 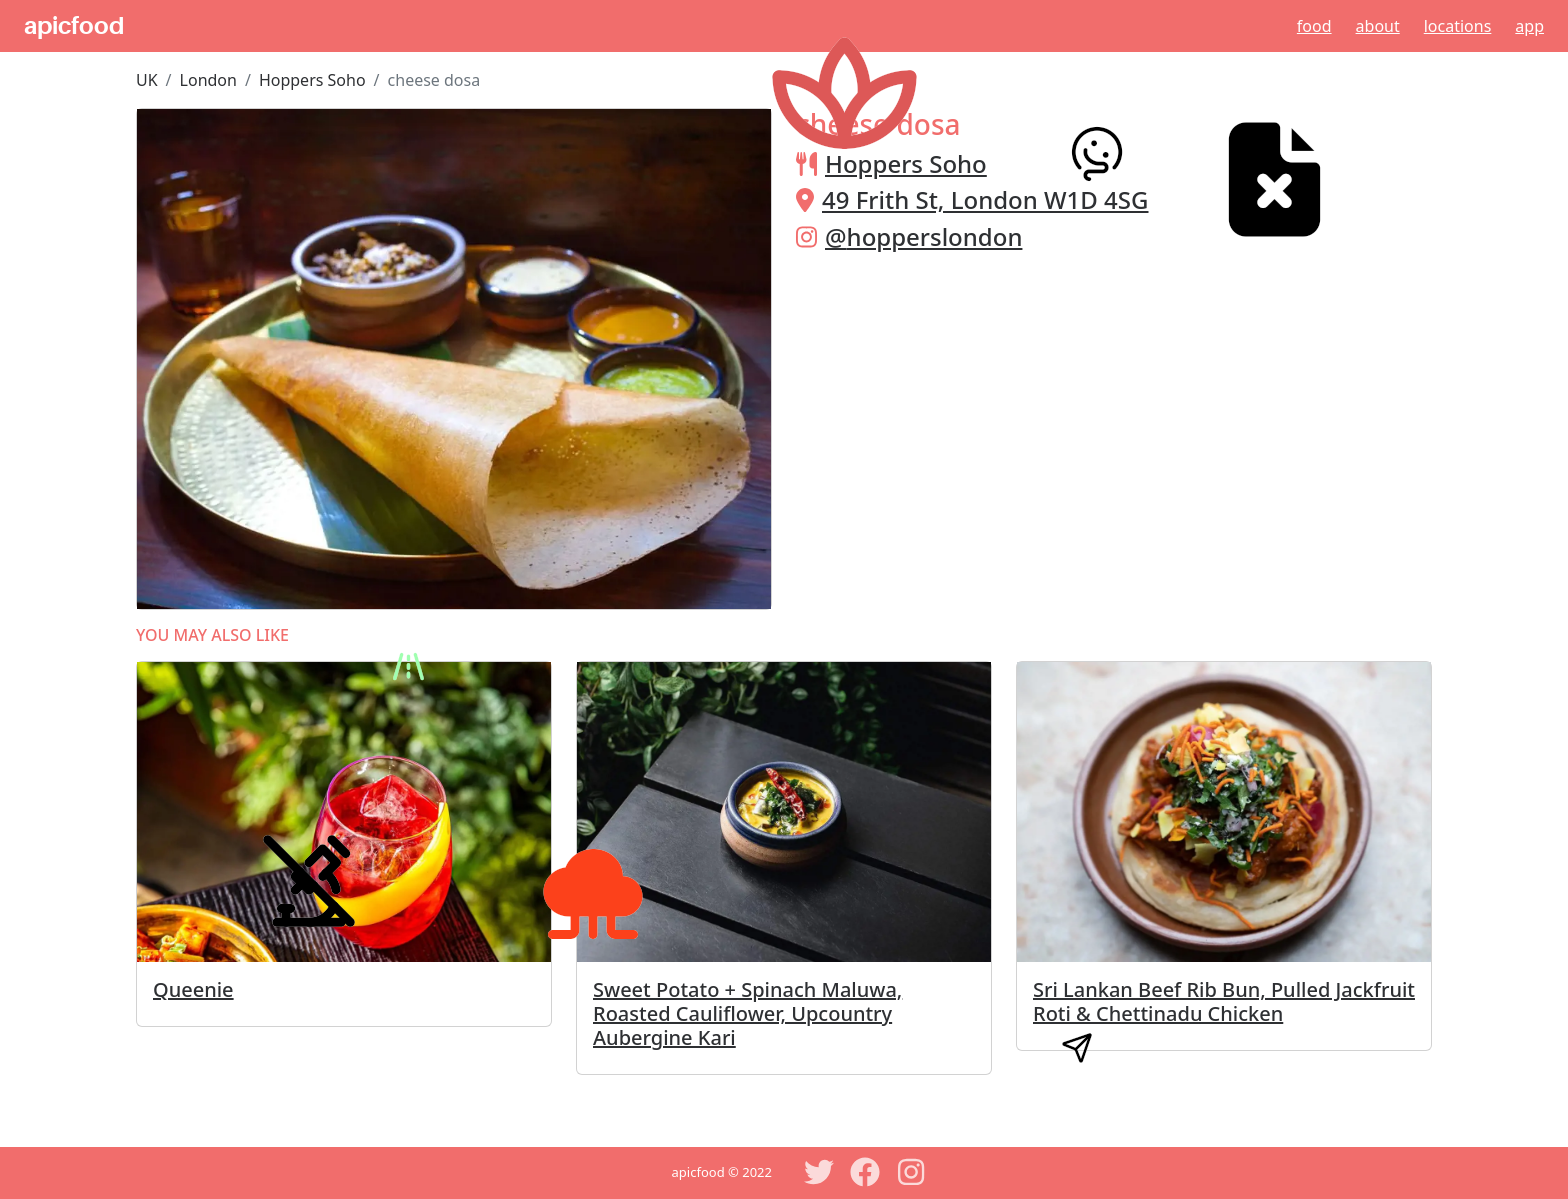 I want to click on microscope feature disabled, so click(x=309, y=881).